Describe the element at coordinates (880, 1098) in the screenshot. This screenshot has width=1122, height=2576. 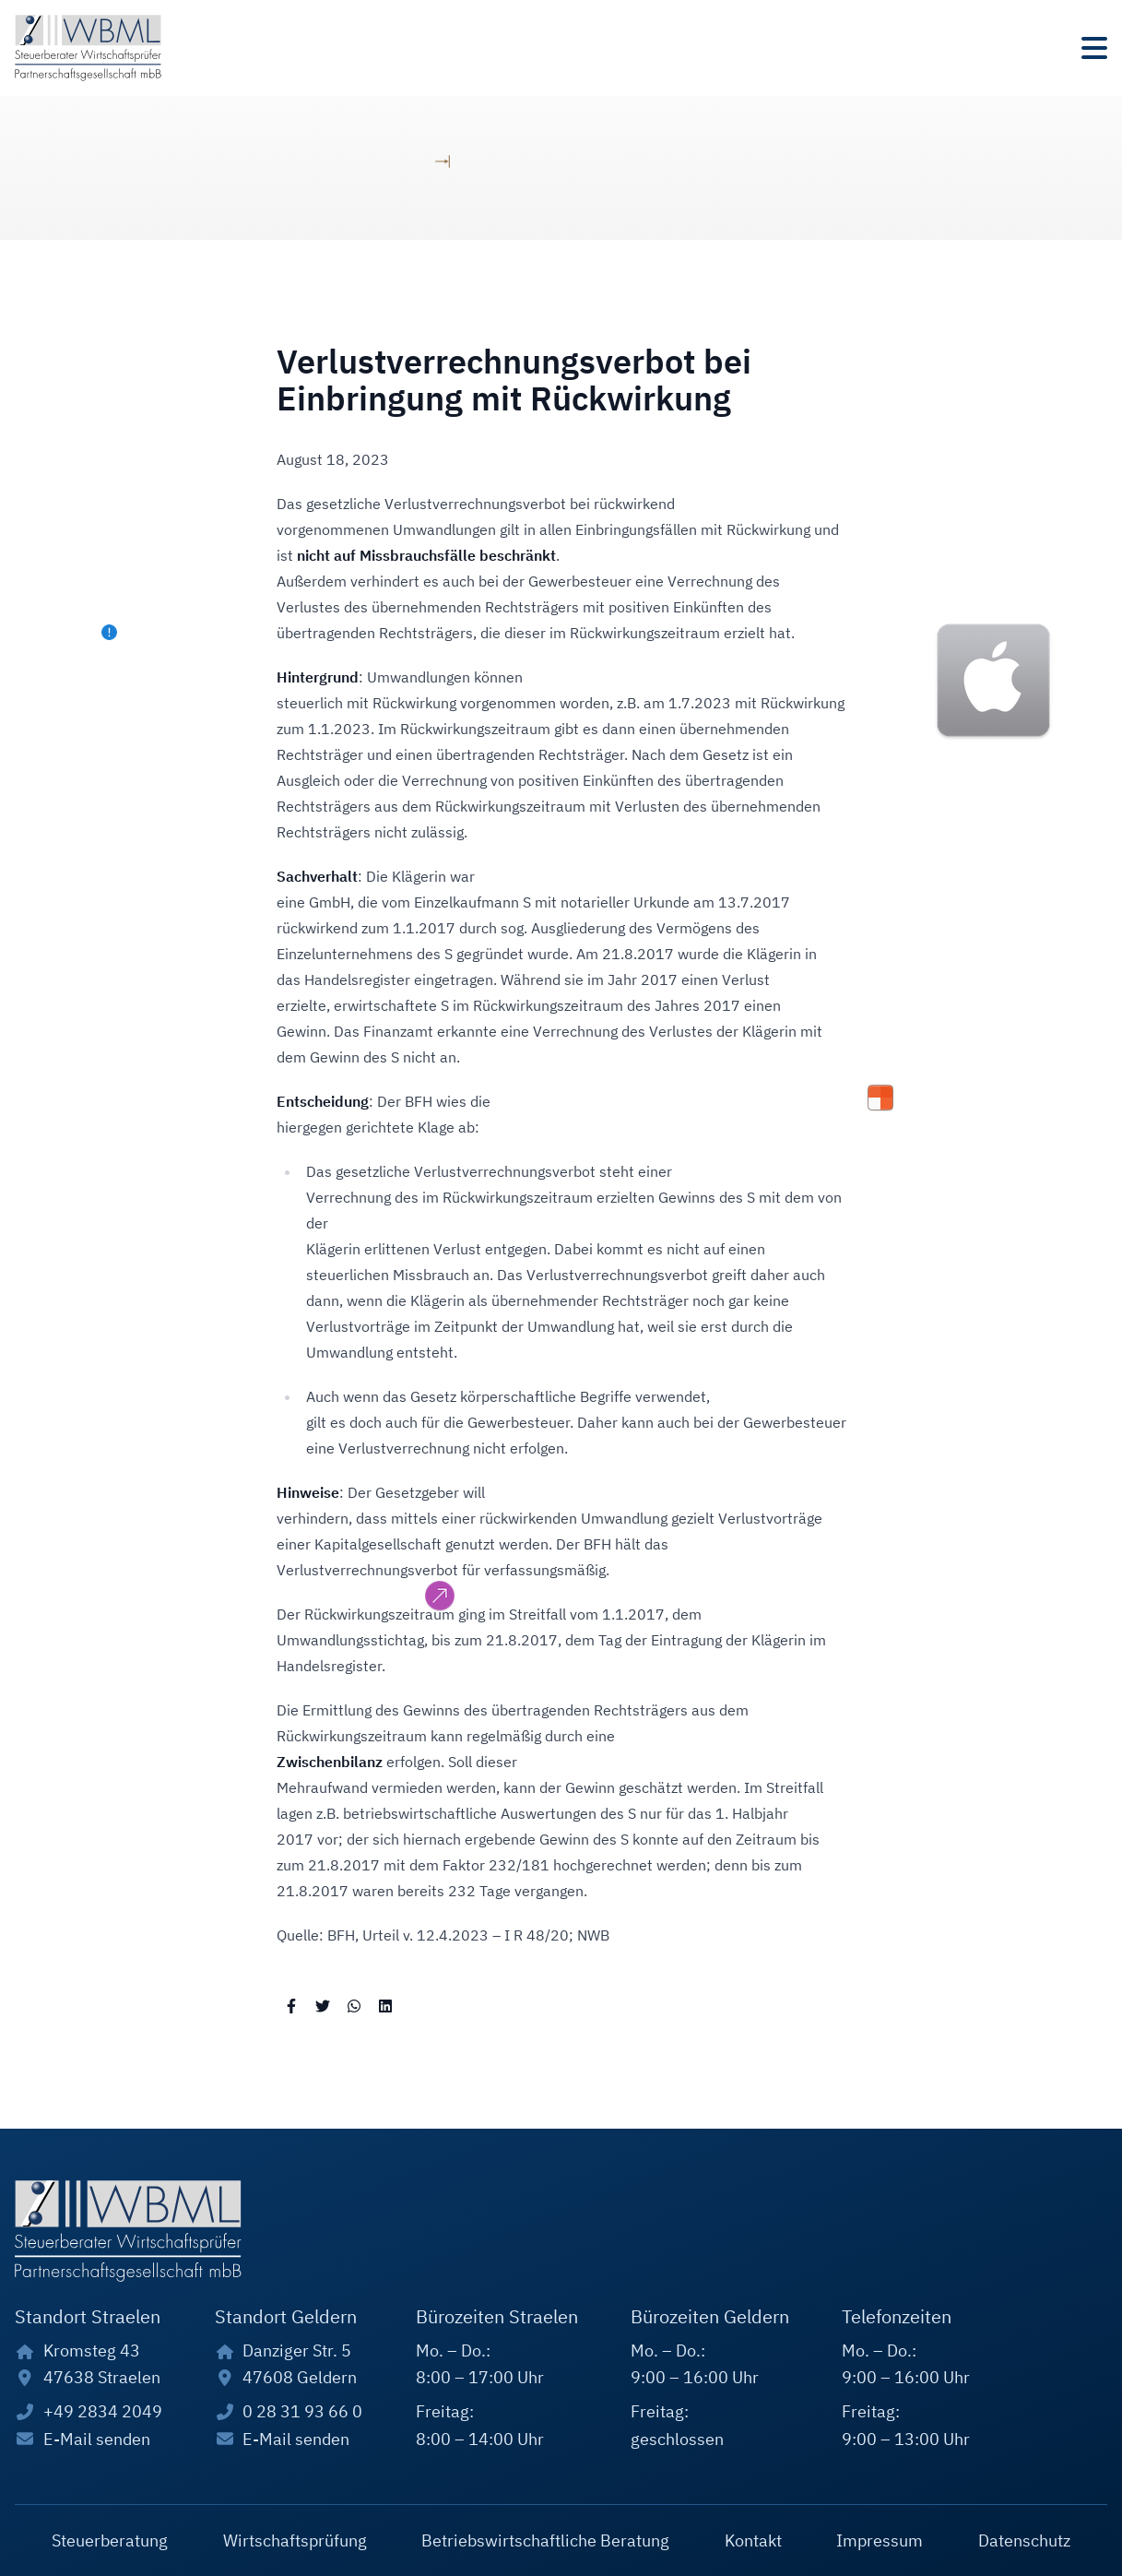
I see `switch to the bottom-left workspace` at that location.